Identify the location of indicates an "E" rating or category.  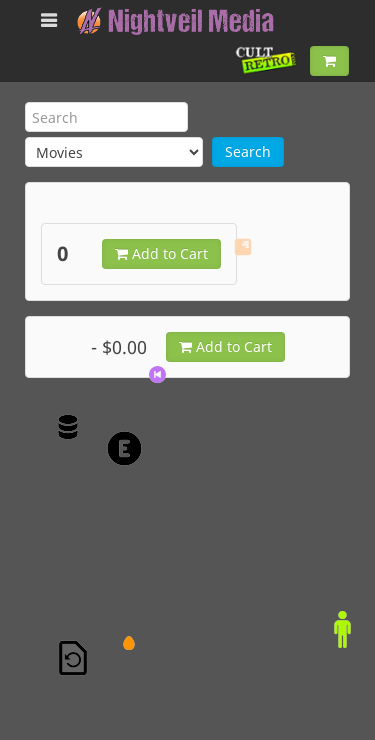
(124, 448).